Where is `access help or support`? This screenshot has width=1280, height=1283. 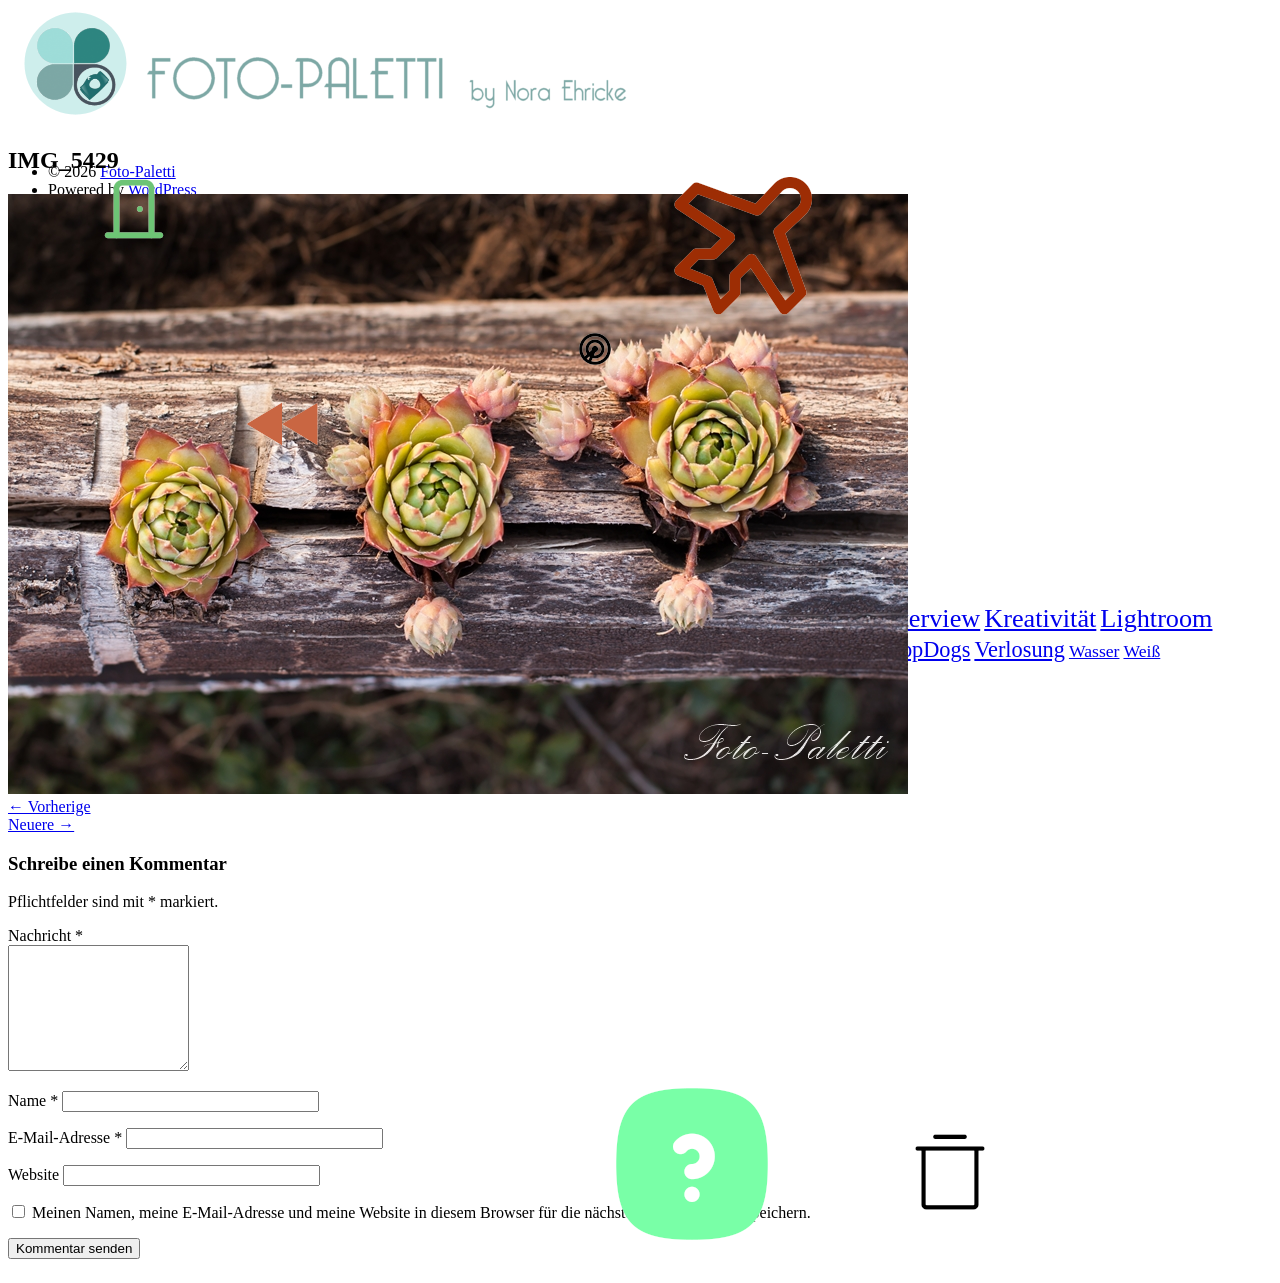
access help or support is located at coordinates (692, 1164).